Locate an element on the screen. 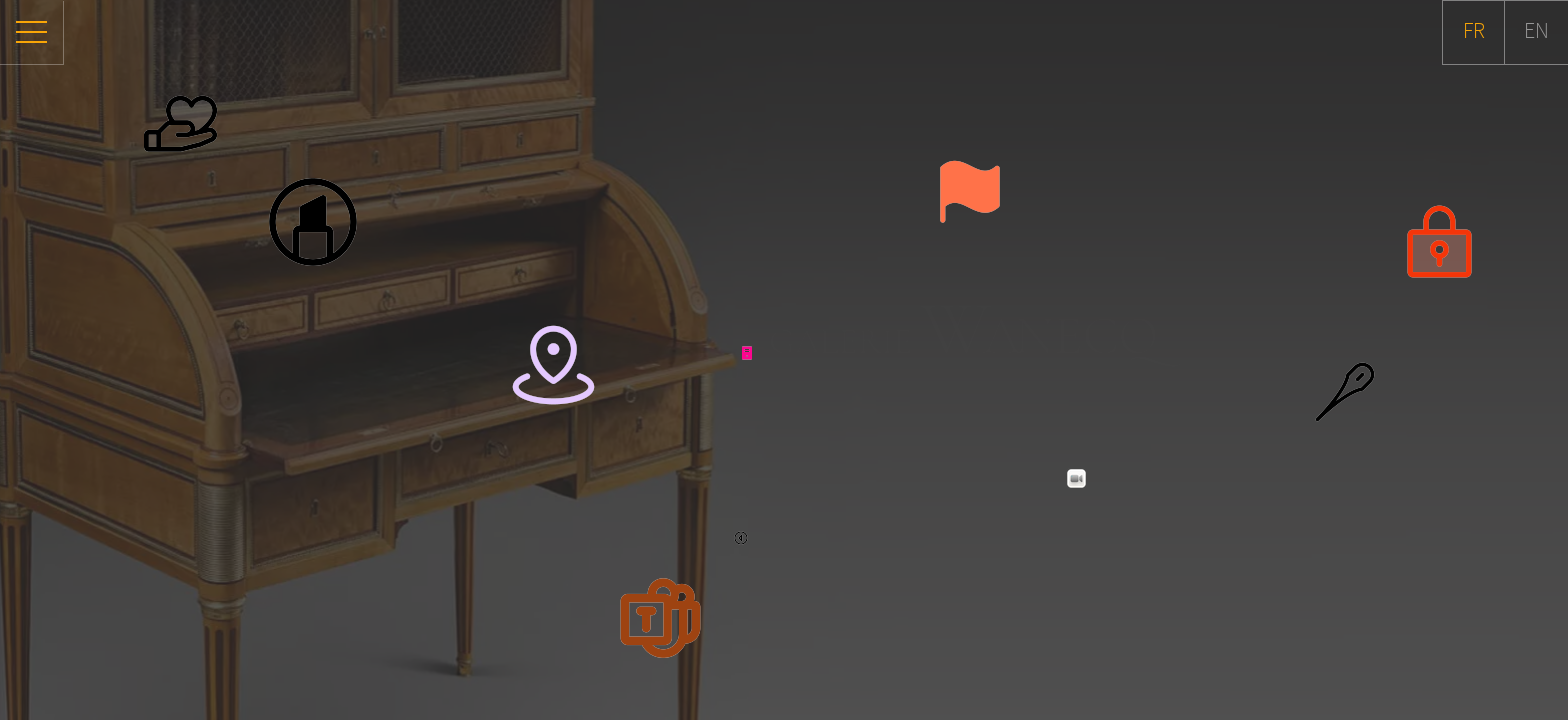 This screenshot has height=720, width=1568. open microsoft teams is located at coordinates (660, 619).